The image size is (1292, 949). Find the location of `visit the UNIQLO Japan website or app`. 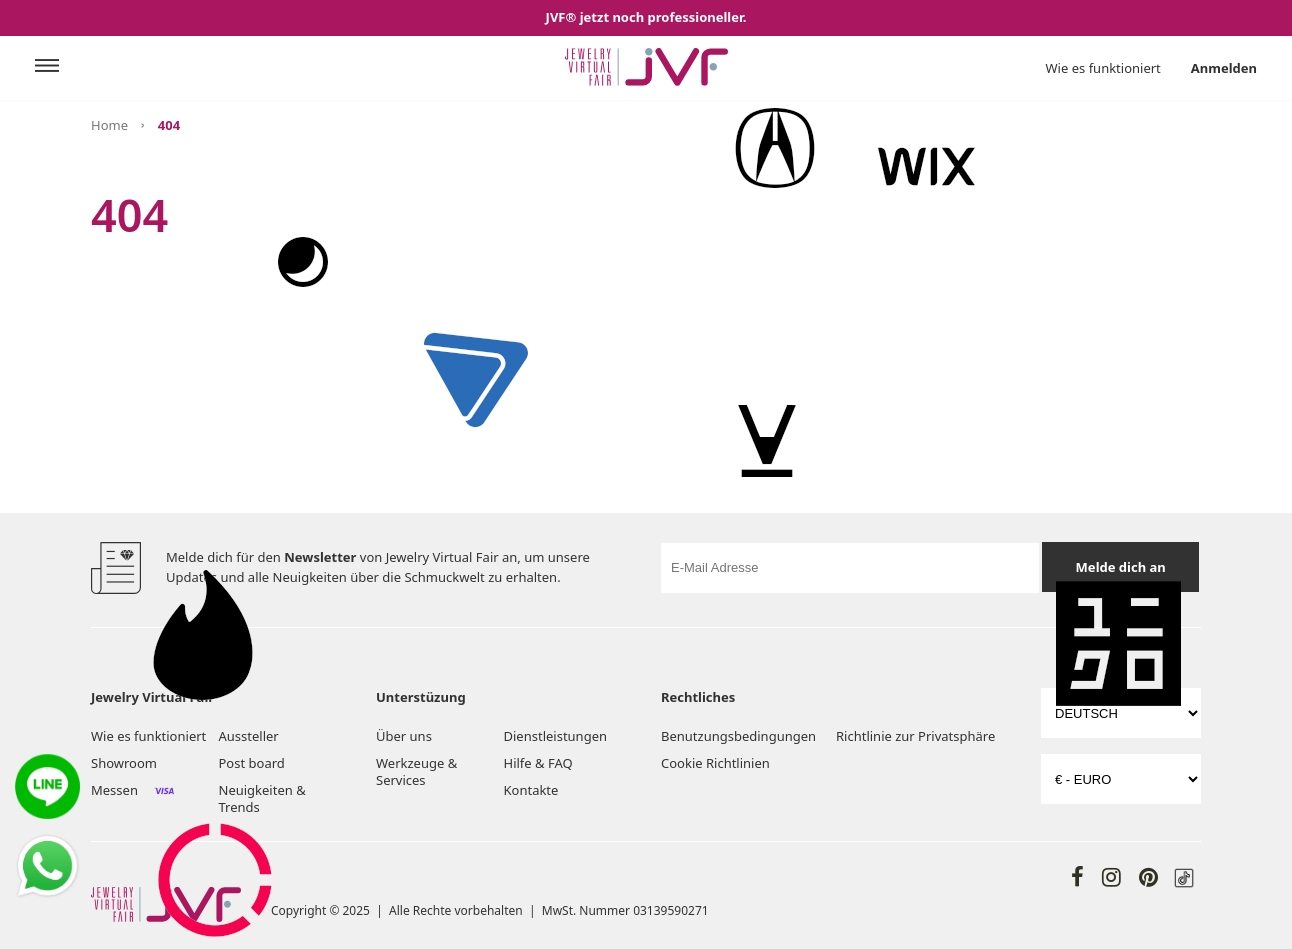

visit the UNIQLO Japan website or app is located at coordinates (1118, 643).